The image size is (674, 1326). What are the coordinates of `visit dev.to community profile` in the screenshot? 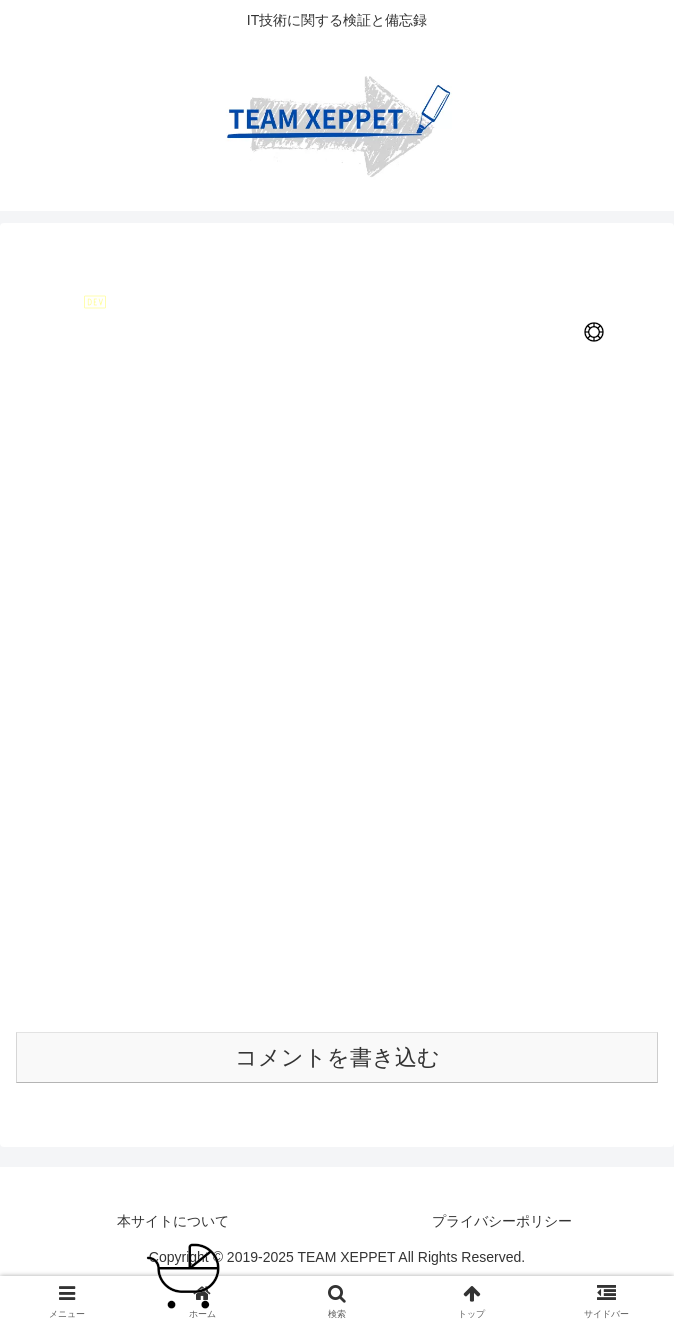 It's located at (95, 302).